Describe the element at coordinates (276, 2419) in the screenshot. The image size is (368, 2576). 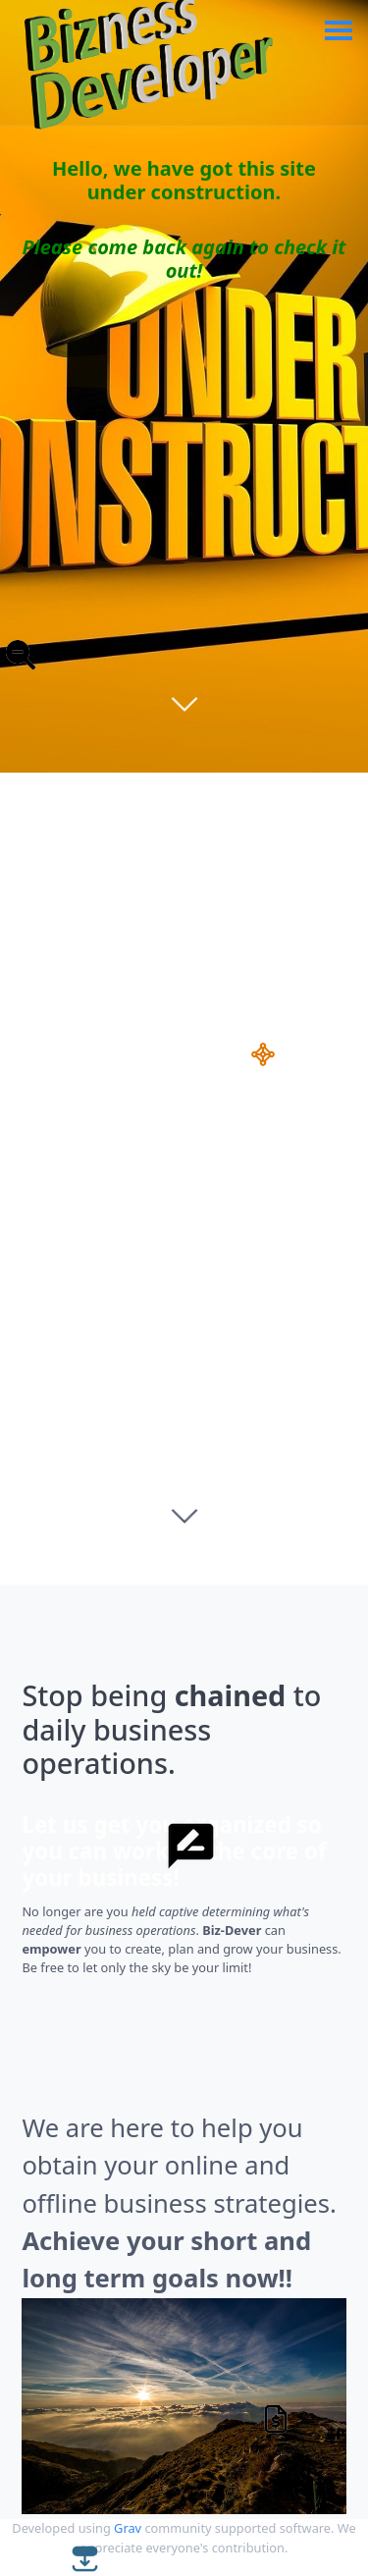
I see `view invoice or billing document` at that location.